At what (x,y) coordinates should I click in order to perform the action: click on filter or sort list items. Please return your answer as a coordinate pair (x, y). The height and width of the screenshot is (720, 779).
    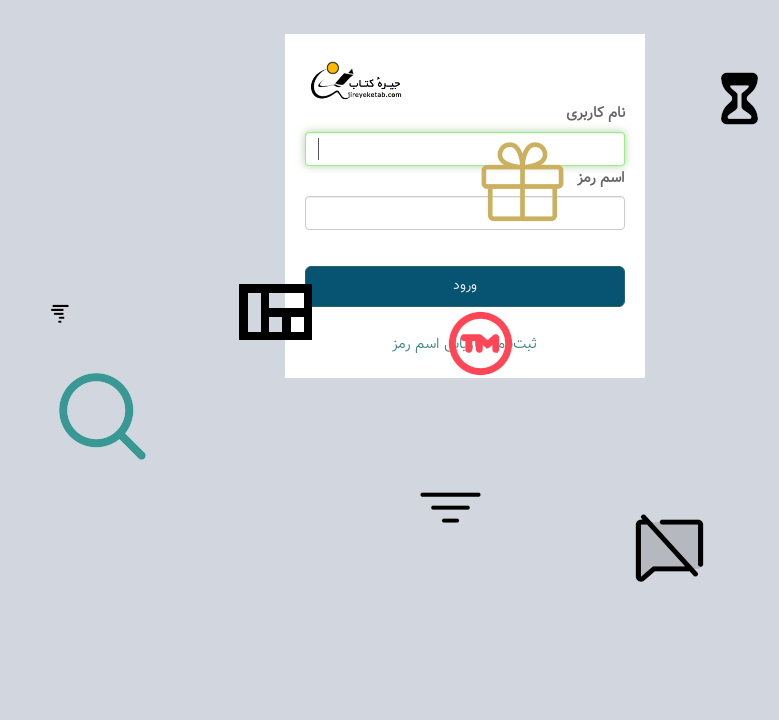
    Looking at the image, I should click on (450, 505).